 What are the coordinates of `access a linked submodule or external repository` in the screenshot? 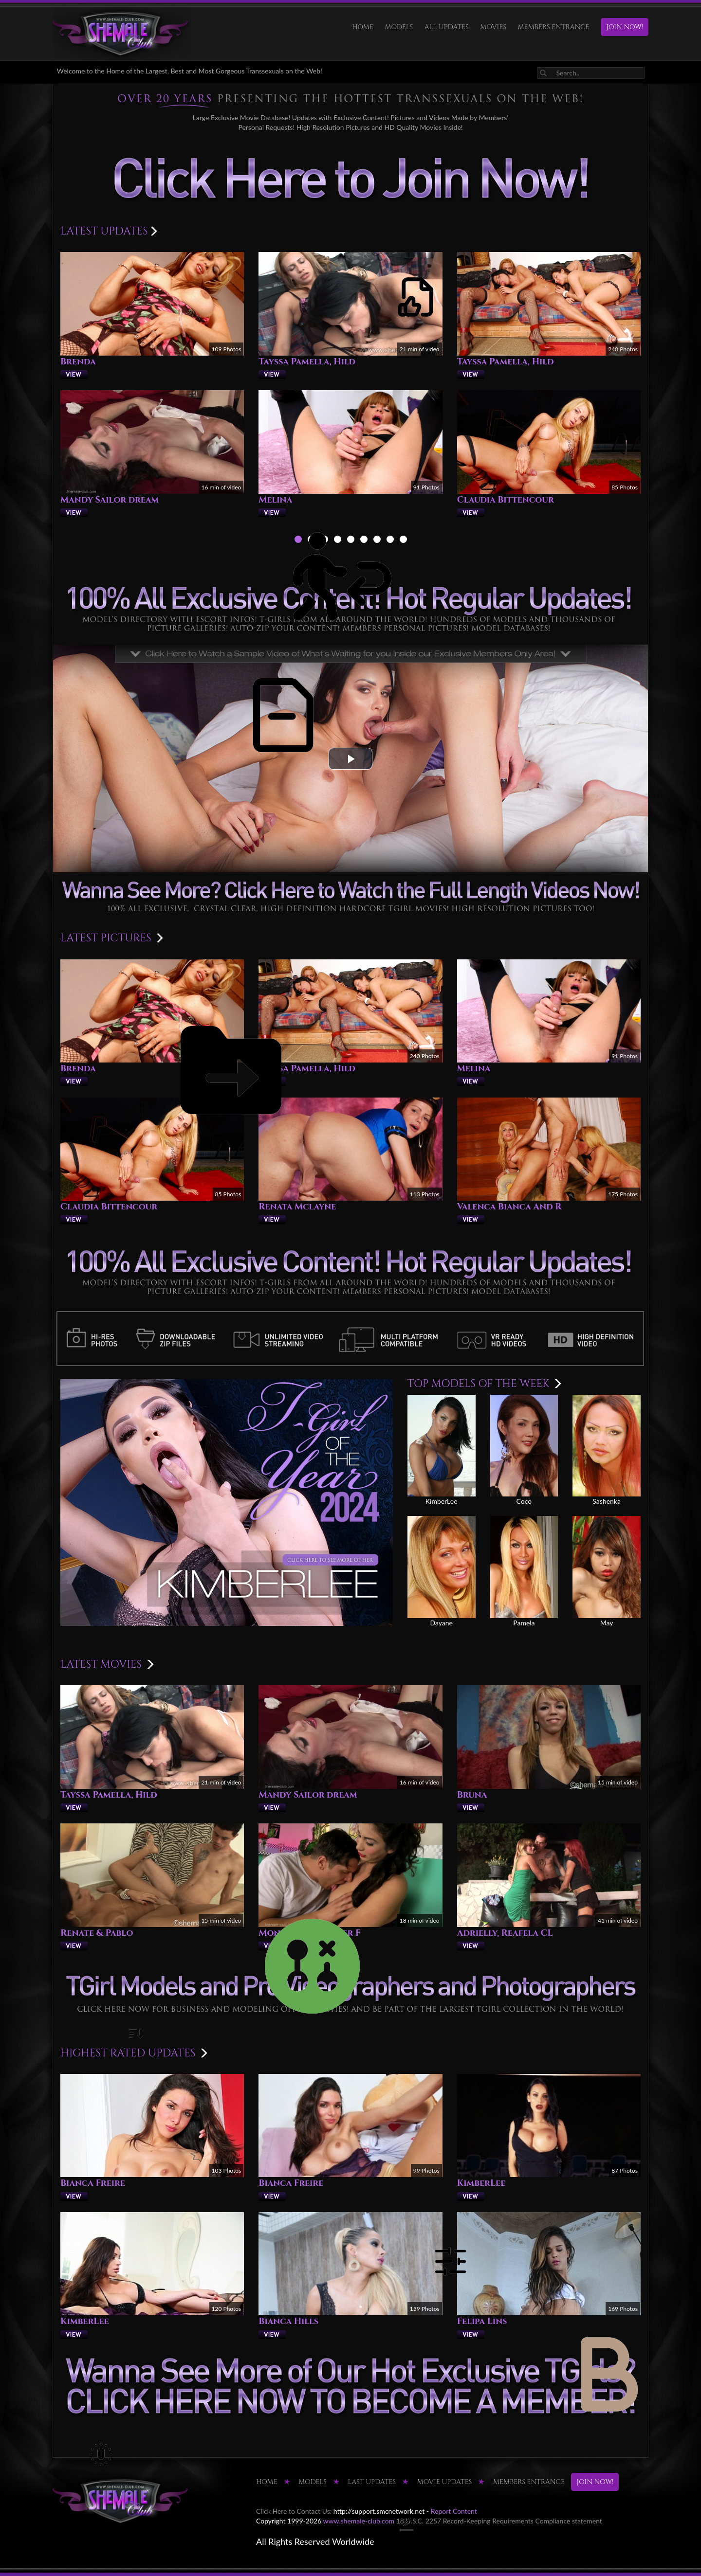 It's located at (231, 1070).